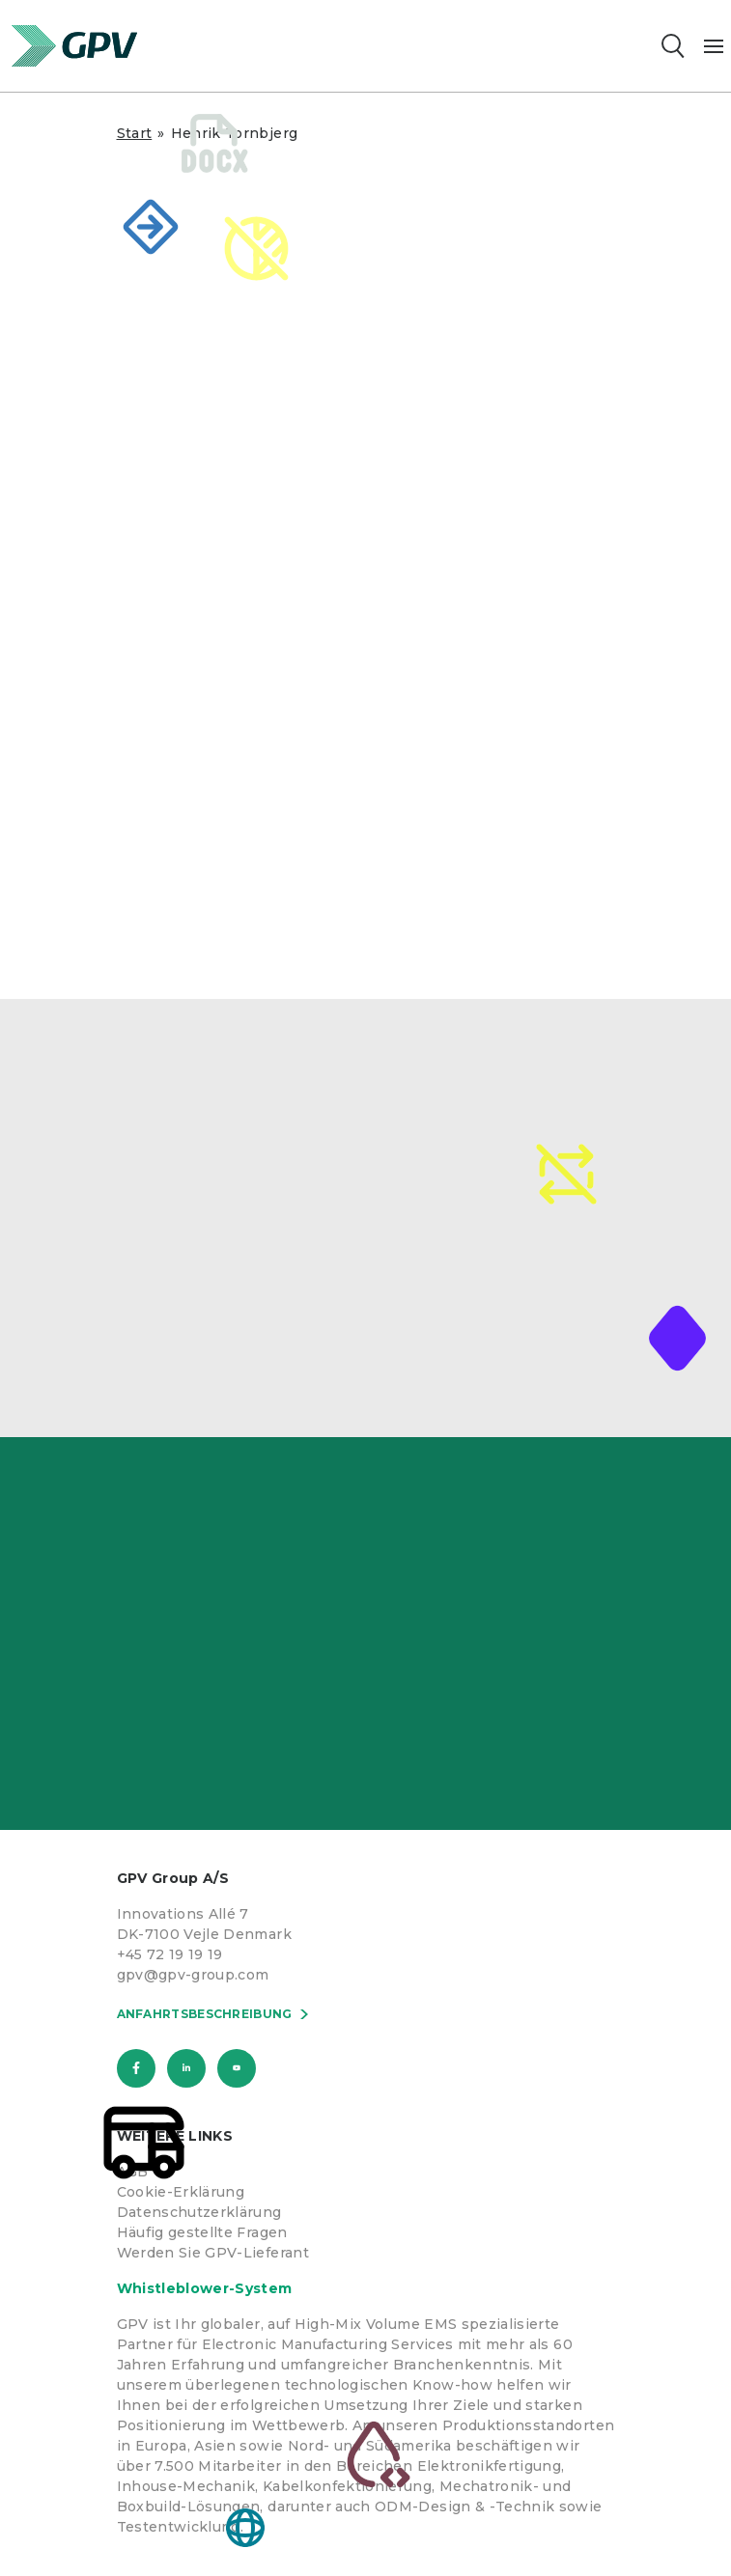 Image resolution: width=731 pixels, height=2576 pixels. Describe the element at coordinates (144, 2143) in the screenshot. I see `browse camper or RV rentals` at that location.